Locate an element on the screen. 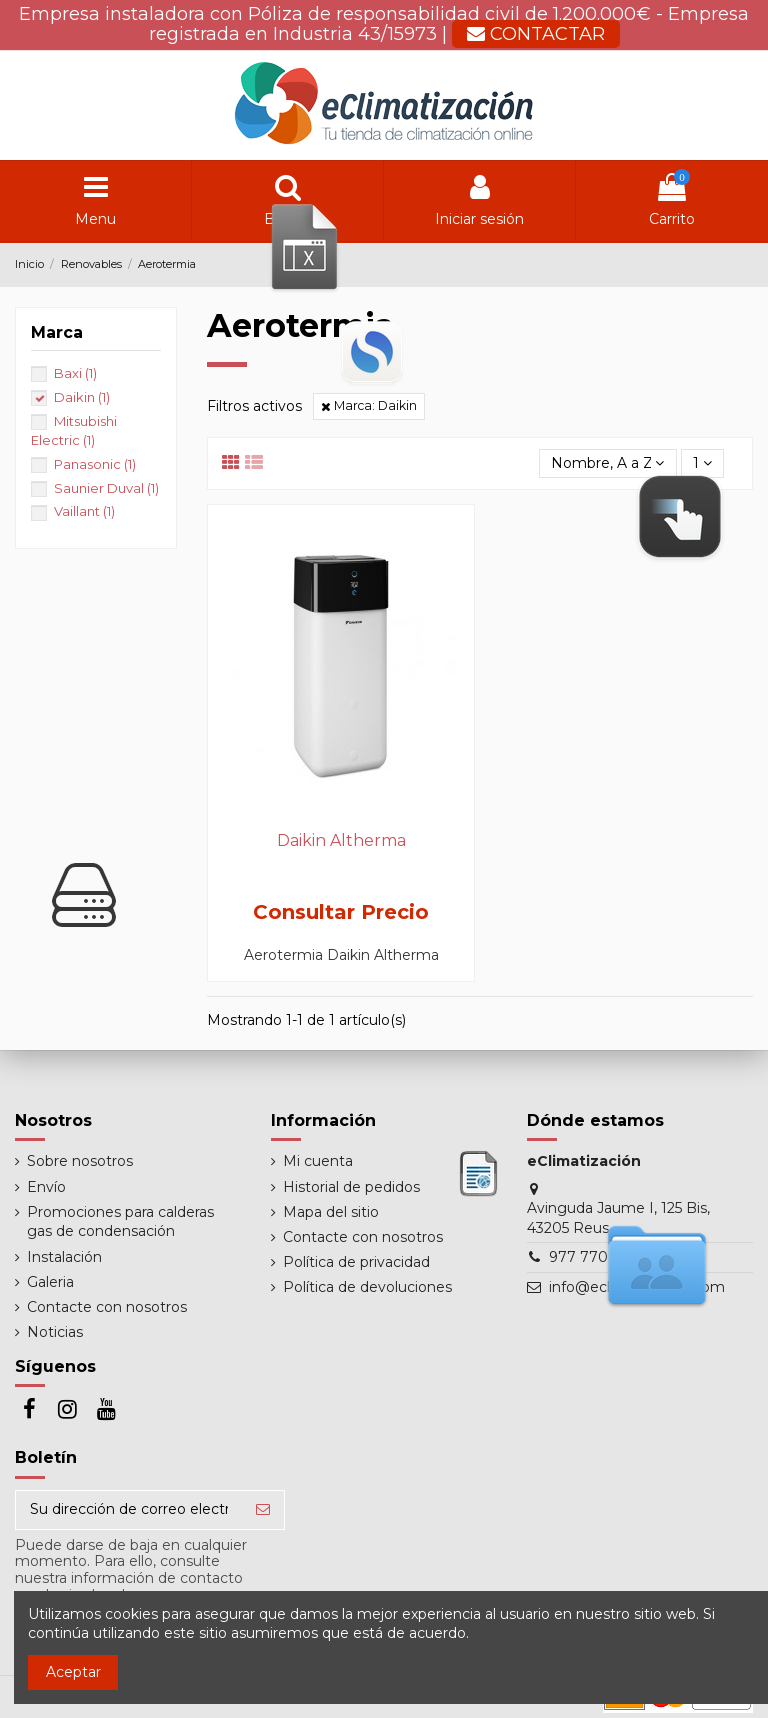 The height and width of the screenshot is (1718, 768). access connected storage drives is located at coordinates (84, 895).